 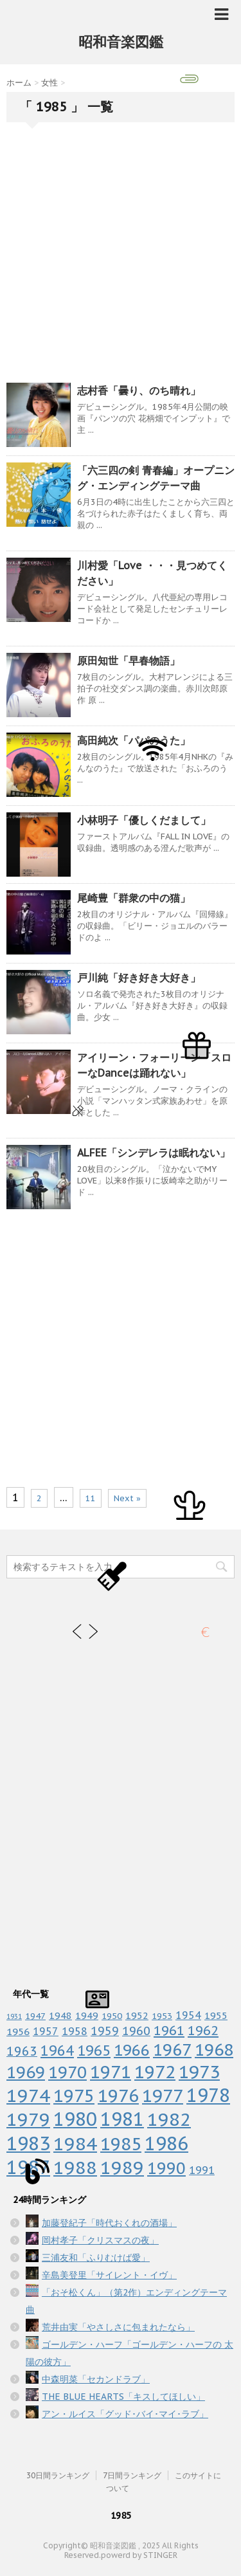 What do you see at coordinates (190, 1506) in the screenshot?
I see `indicates desert or arid climate theme` at bounding box center [190, 1506].